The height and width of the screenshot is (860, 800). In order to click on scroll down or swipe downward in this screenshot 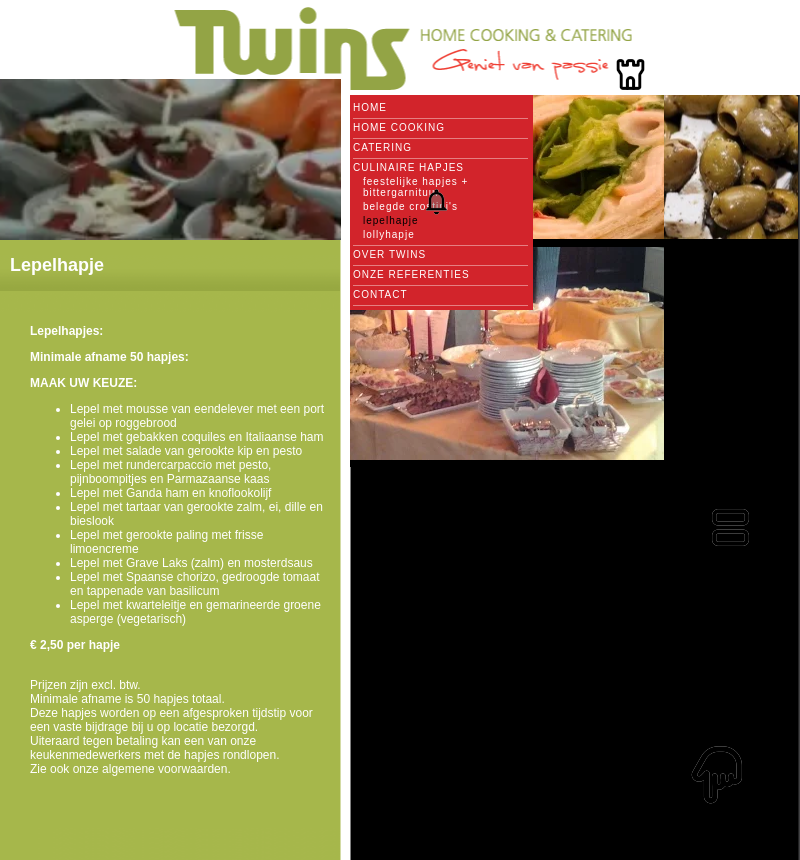, I will do `click(717, 773)`.